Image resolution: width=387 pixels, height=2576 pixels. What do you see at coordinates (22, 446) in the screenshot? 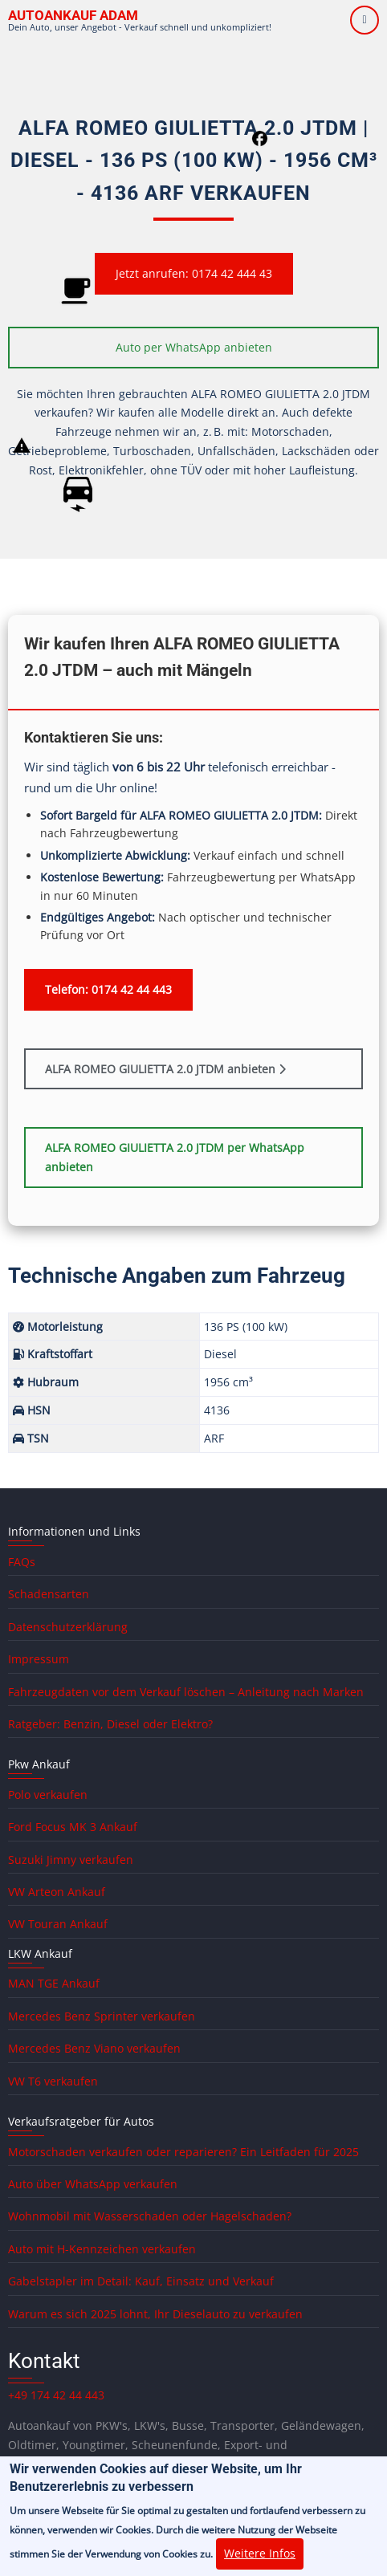
I see `indicates a warning or caution state` at bounding box center [22, 446].